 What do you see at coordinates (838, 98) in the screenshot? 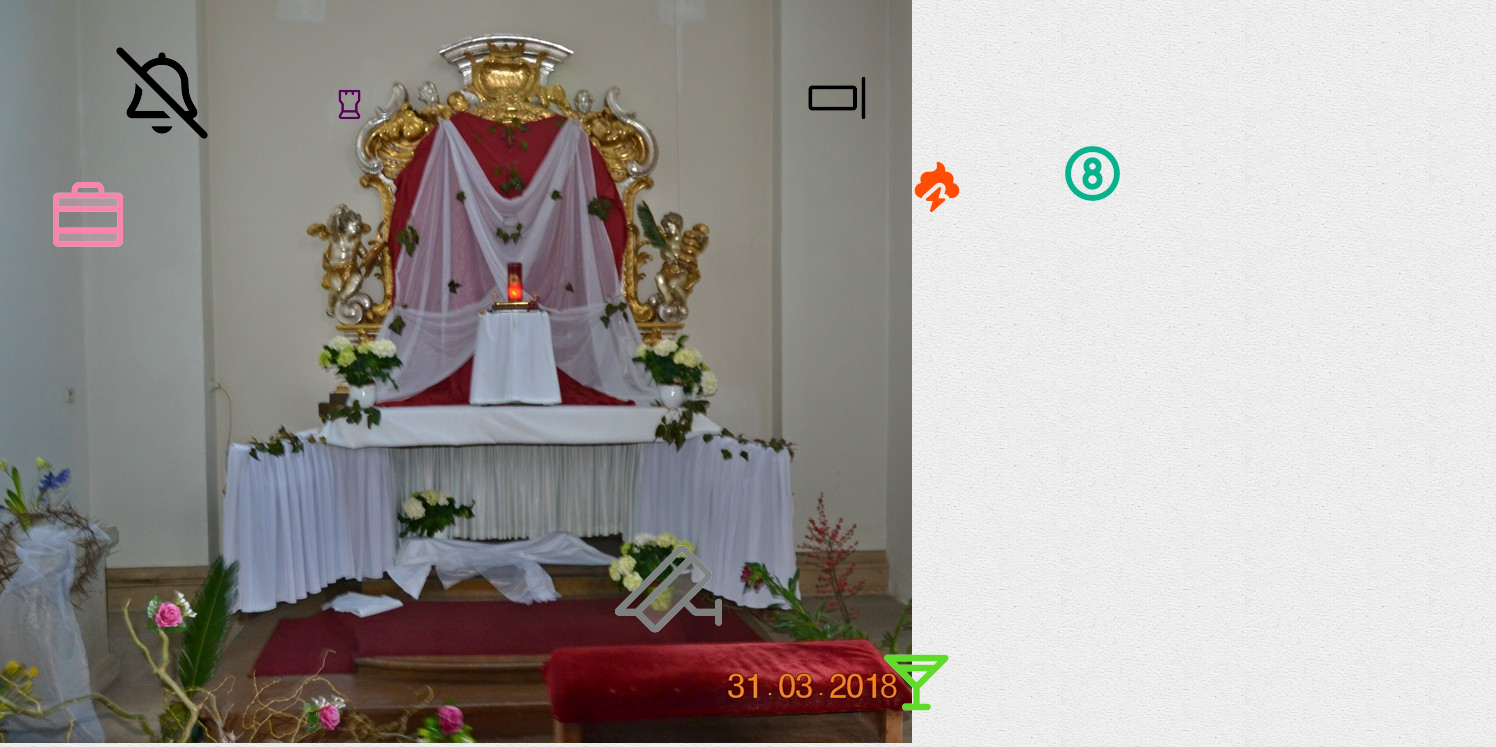
I see `align content to the right` at bounding box center [838, 98].